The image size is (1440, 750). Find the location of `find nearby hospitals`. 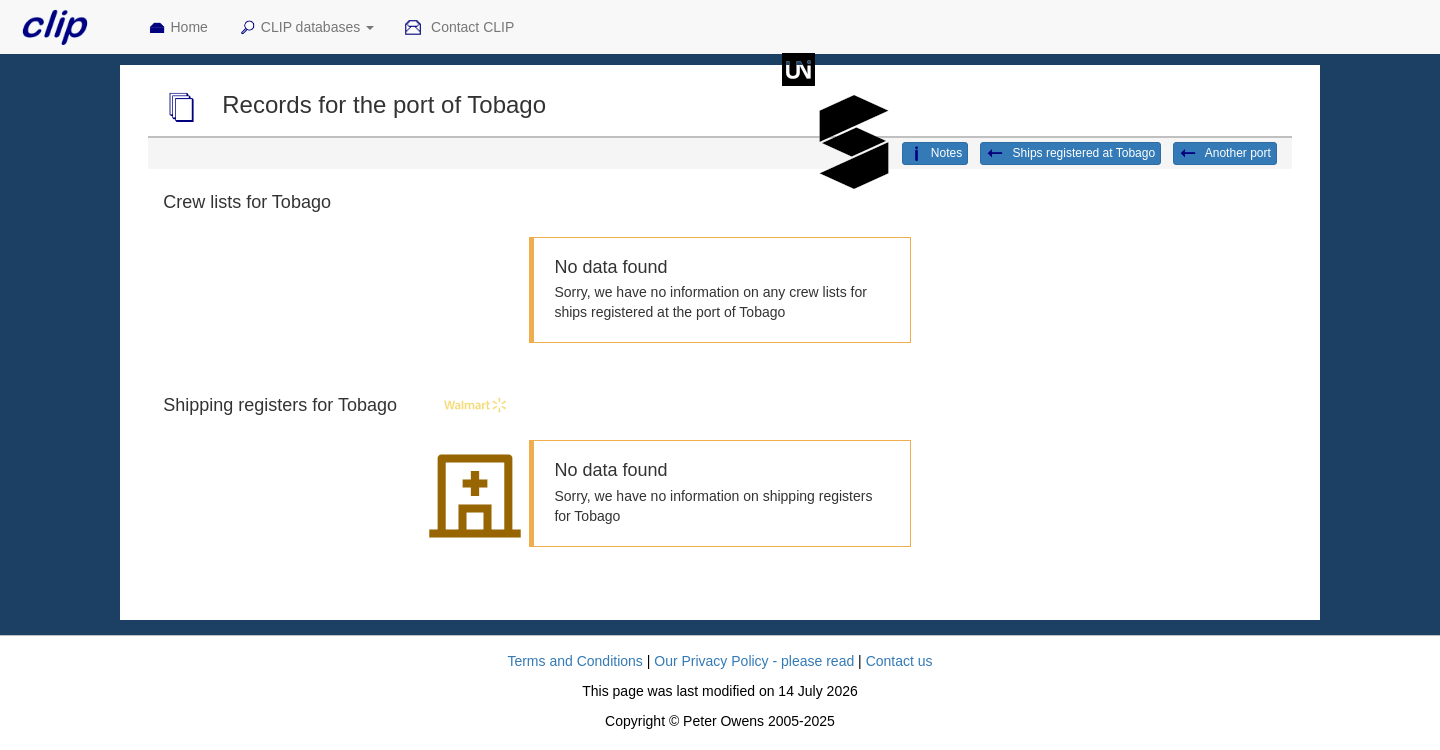

find nearby hospitals is located at coordinates (475, 496).